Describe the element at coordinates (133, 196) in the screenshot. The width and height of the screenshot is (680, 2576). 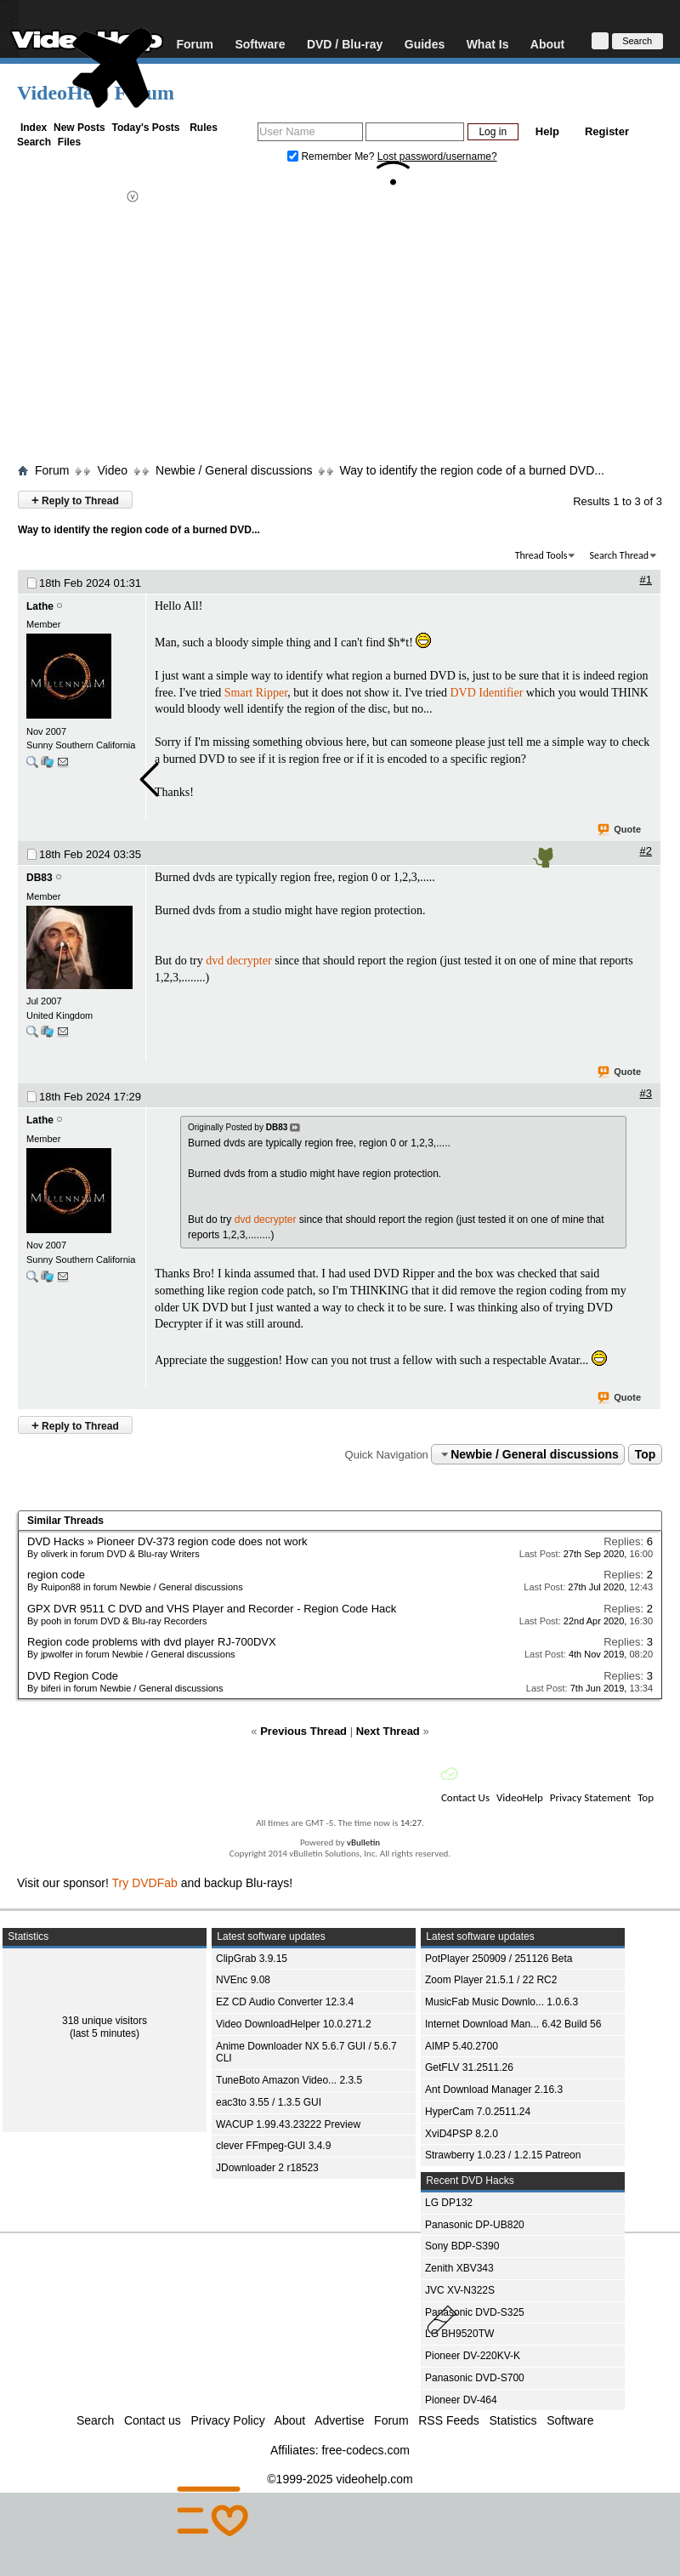
I see `indicates a verified or validated status` at that location.